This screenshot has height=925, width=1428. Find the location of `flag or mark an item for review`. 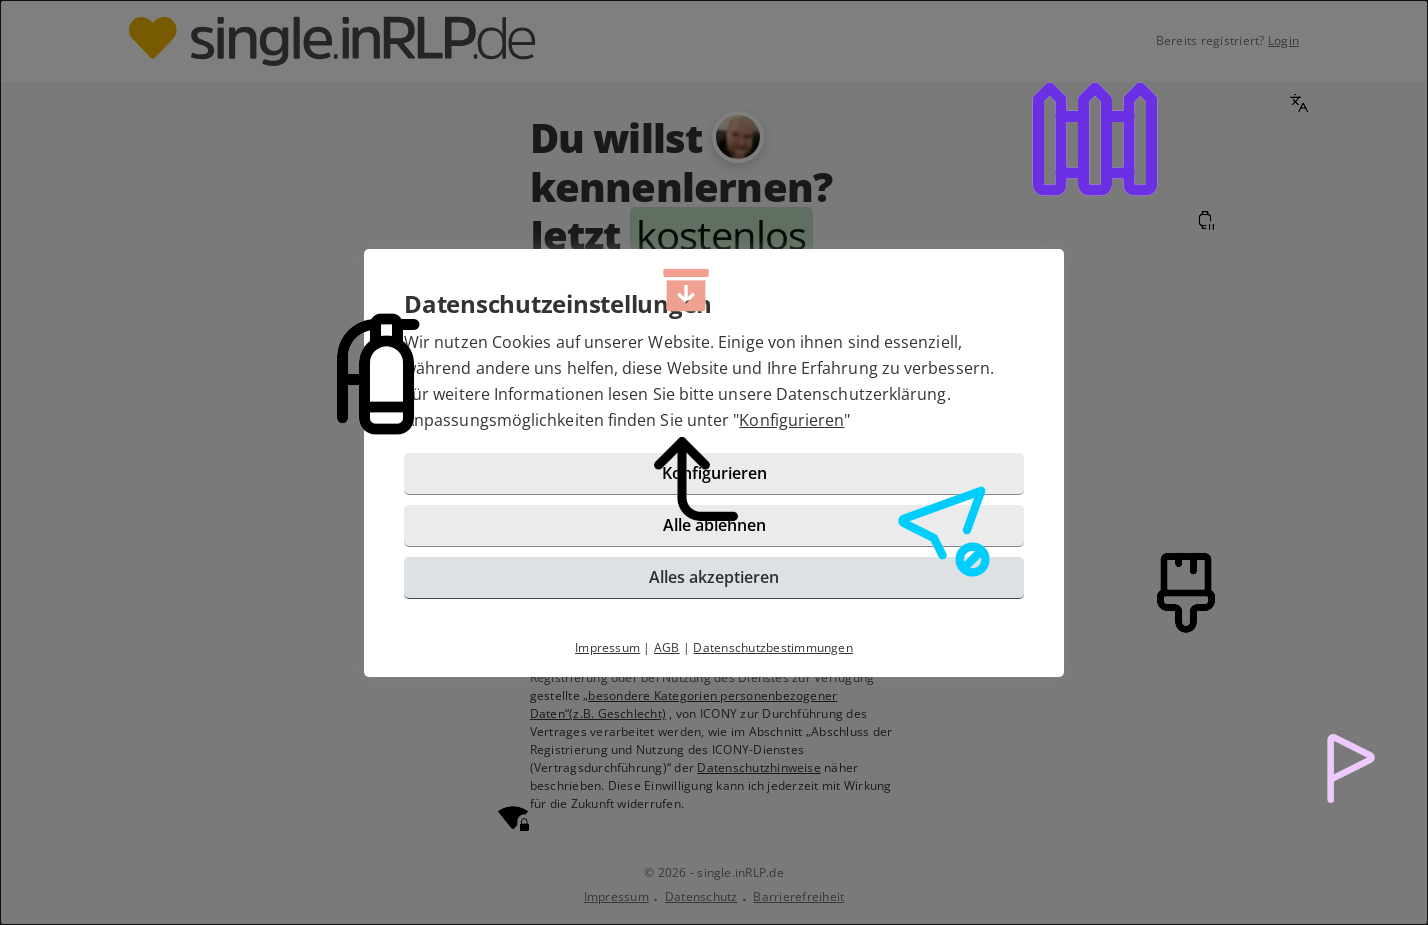

flag or mark an item for review is located at coordinates (1349, 768).